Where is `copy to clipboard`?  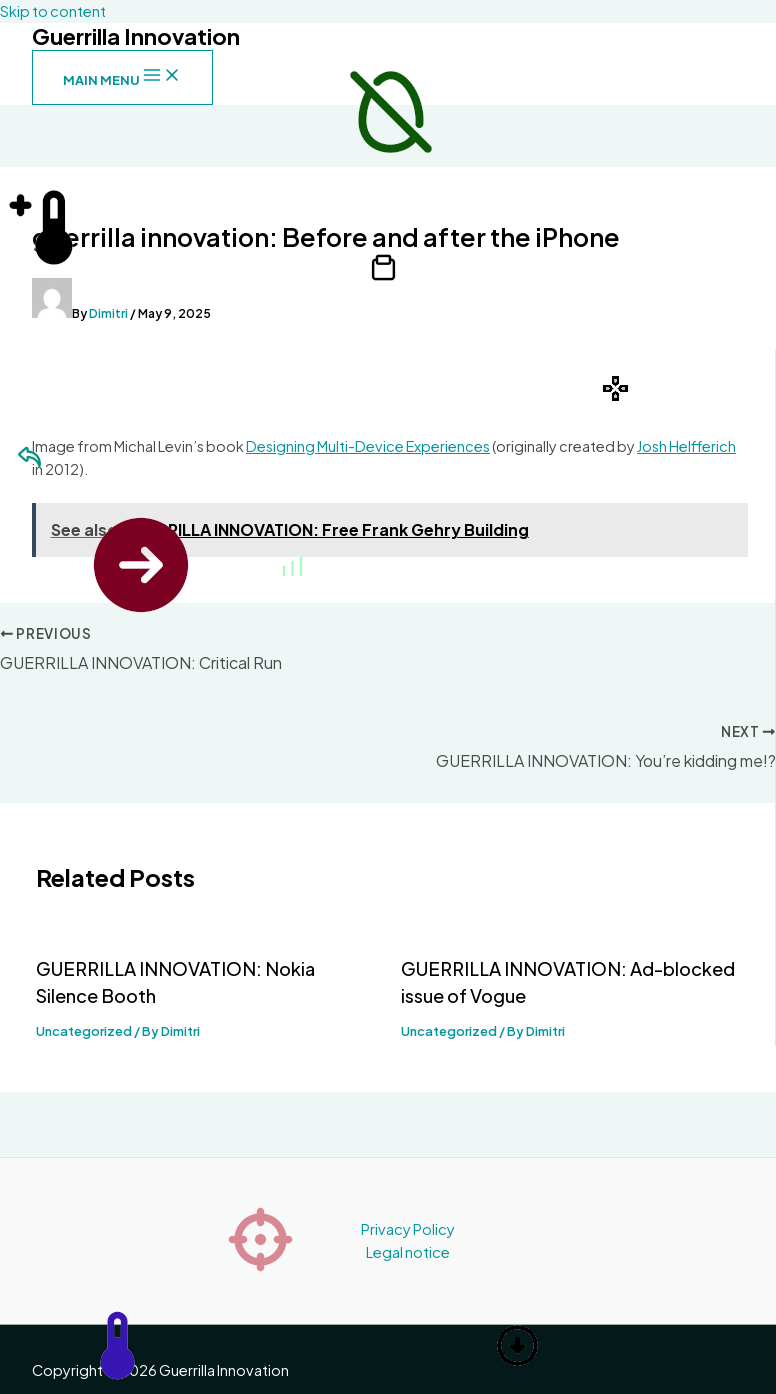 copy to clipboard is located at coordinates (383, 267).